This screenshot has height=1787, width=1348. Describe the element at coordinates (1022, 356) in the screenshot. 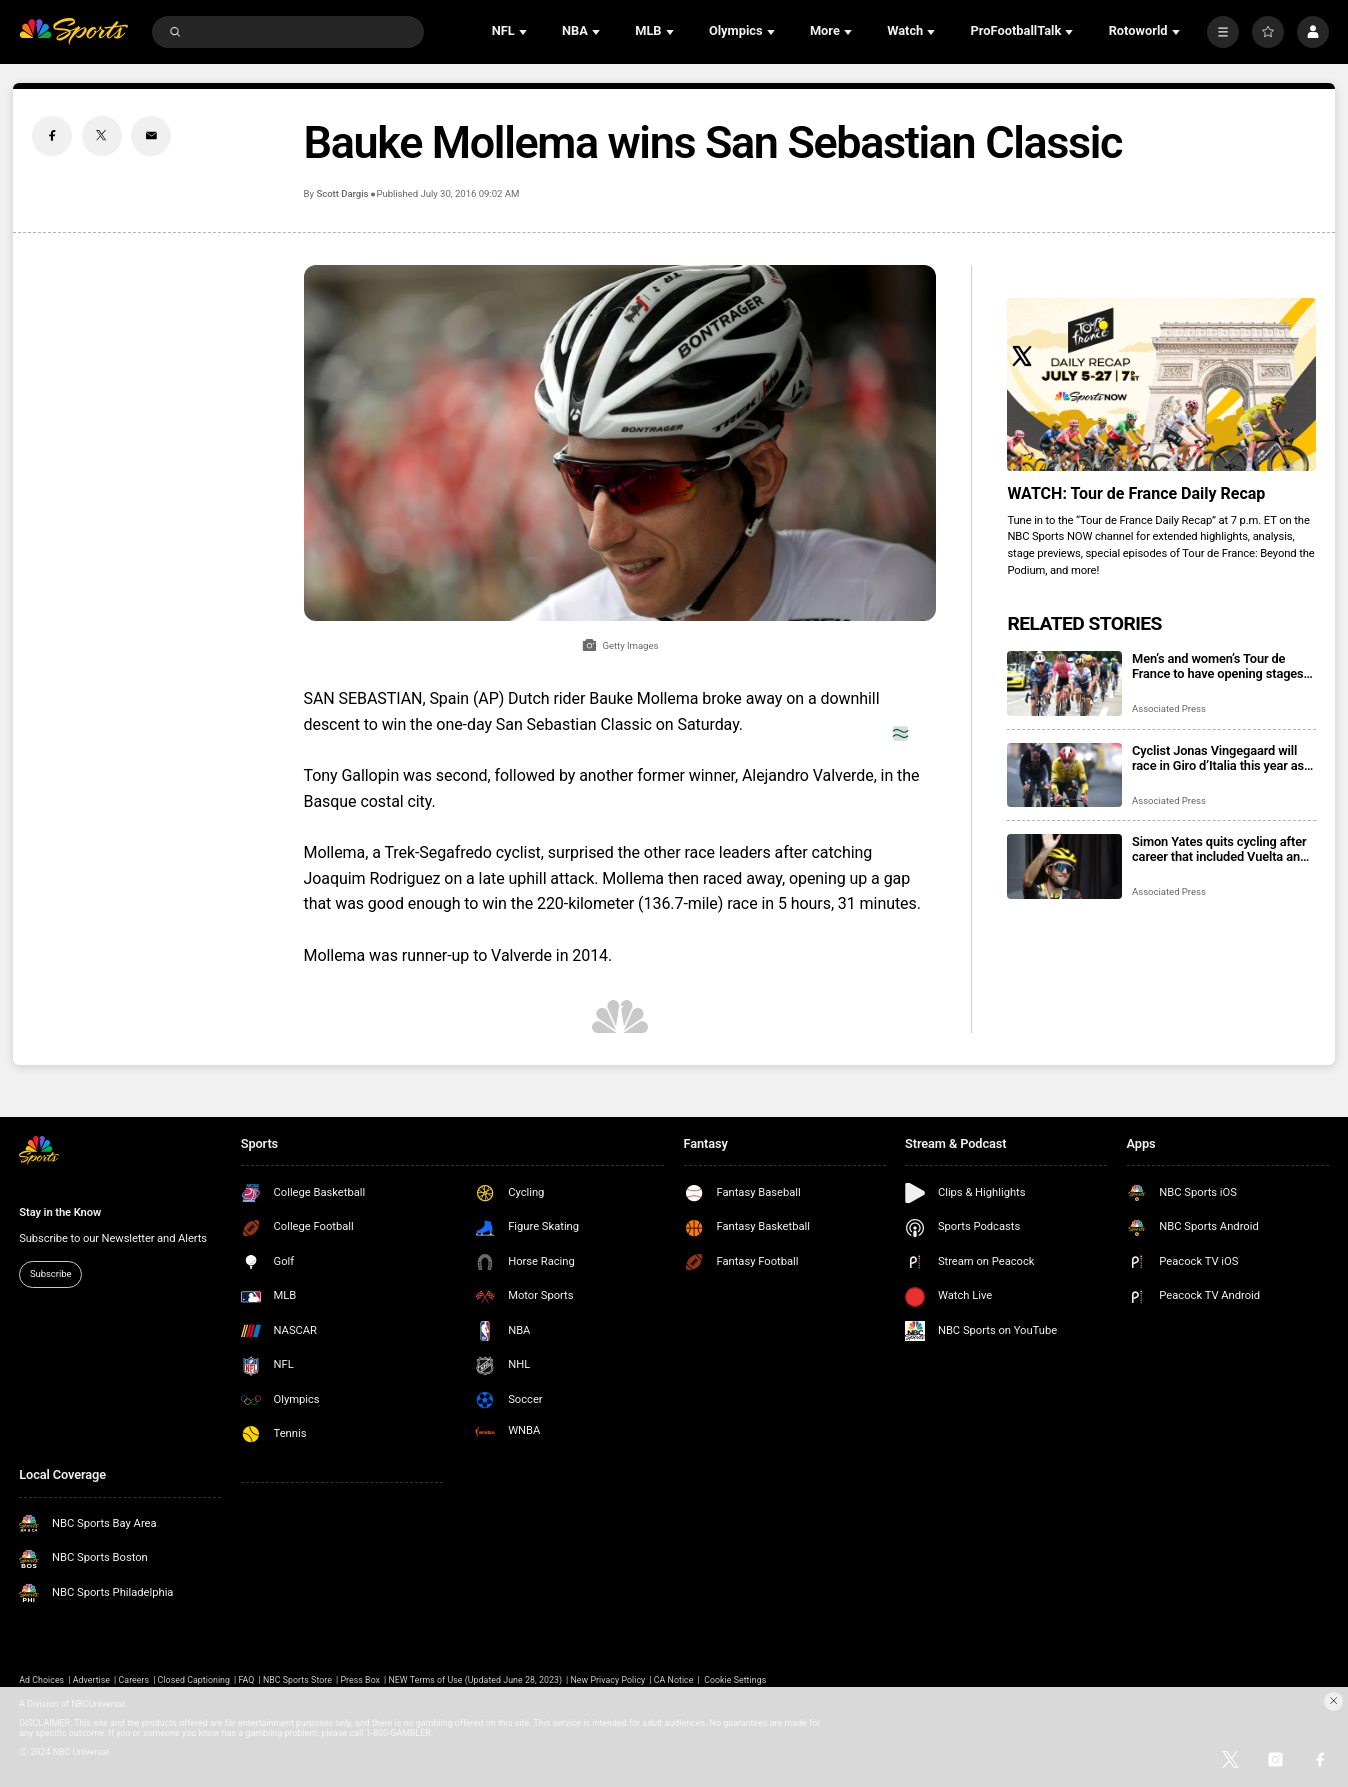

I see `share to X (formerly Twitter)` at that location.